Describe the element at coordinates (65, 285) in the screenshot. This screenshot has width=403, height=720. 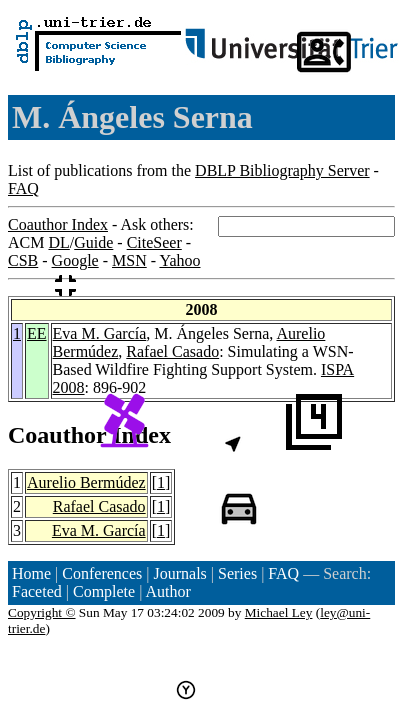
I see `exit fullscreen mode` at that location.